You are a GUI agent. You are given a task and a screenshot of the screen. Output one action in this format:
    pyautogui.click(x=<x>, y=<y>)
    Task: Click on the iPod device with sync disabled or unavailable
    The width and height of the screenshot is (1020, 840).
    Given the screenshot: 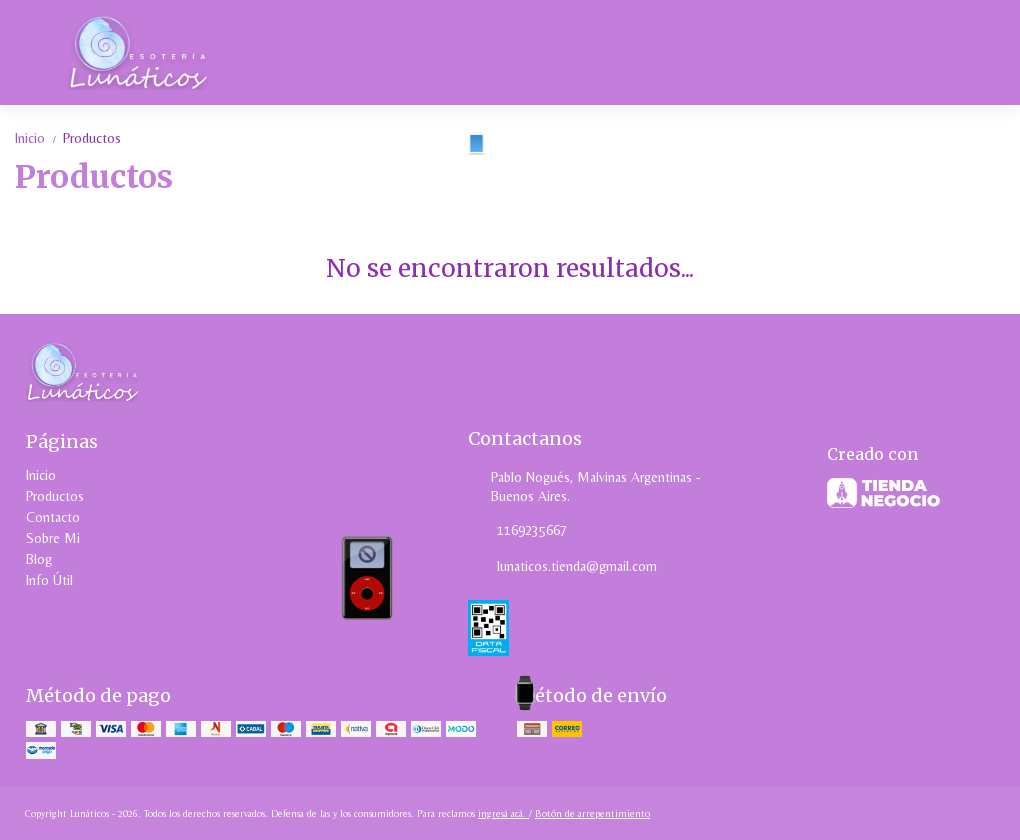 What is the action you would take?
    pyautogui.click(x=366, y=577)
    